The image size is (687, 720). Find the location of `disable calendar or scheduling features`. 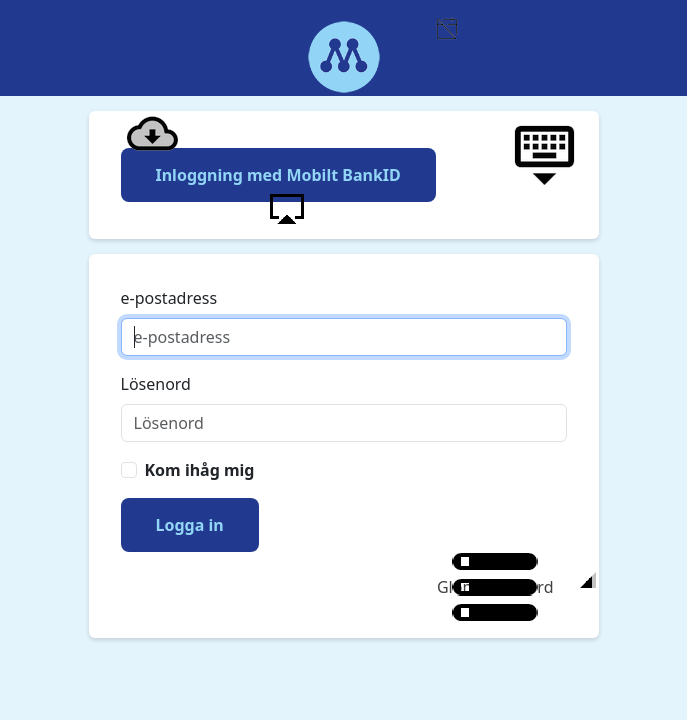

disable calendar or scheduling features is located at coordinates (447, 29).